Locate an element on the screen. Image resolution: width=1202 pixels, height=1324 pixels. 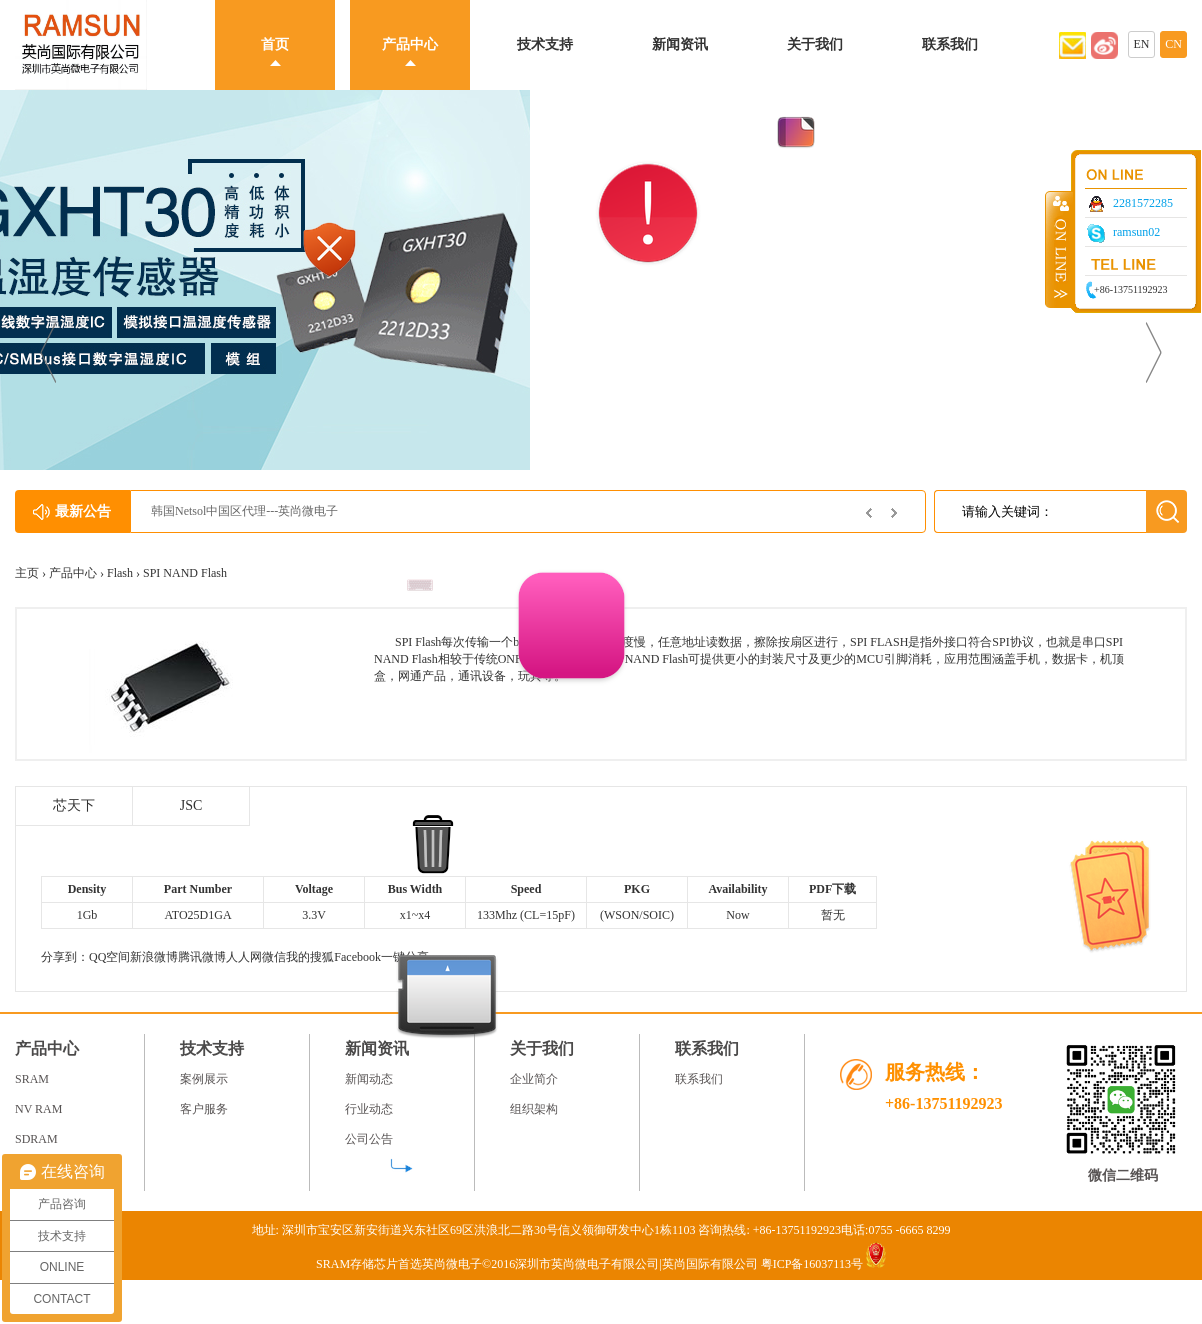
connect a bluetooth keyboard is located at coordinates (420, 585).